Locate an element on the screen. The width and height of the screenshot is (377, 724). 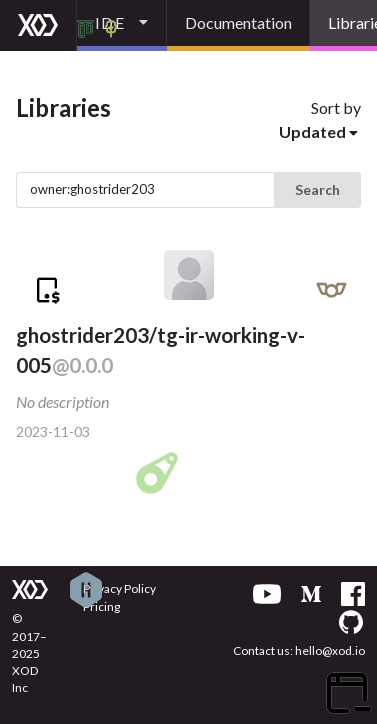
align selected elements to the top is located at coordinates (85, 28).